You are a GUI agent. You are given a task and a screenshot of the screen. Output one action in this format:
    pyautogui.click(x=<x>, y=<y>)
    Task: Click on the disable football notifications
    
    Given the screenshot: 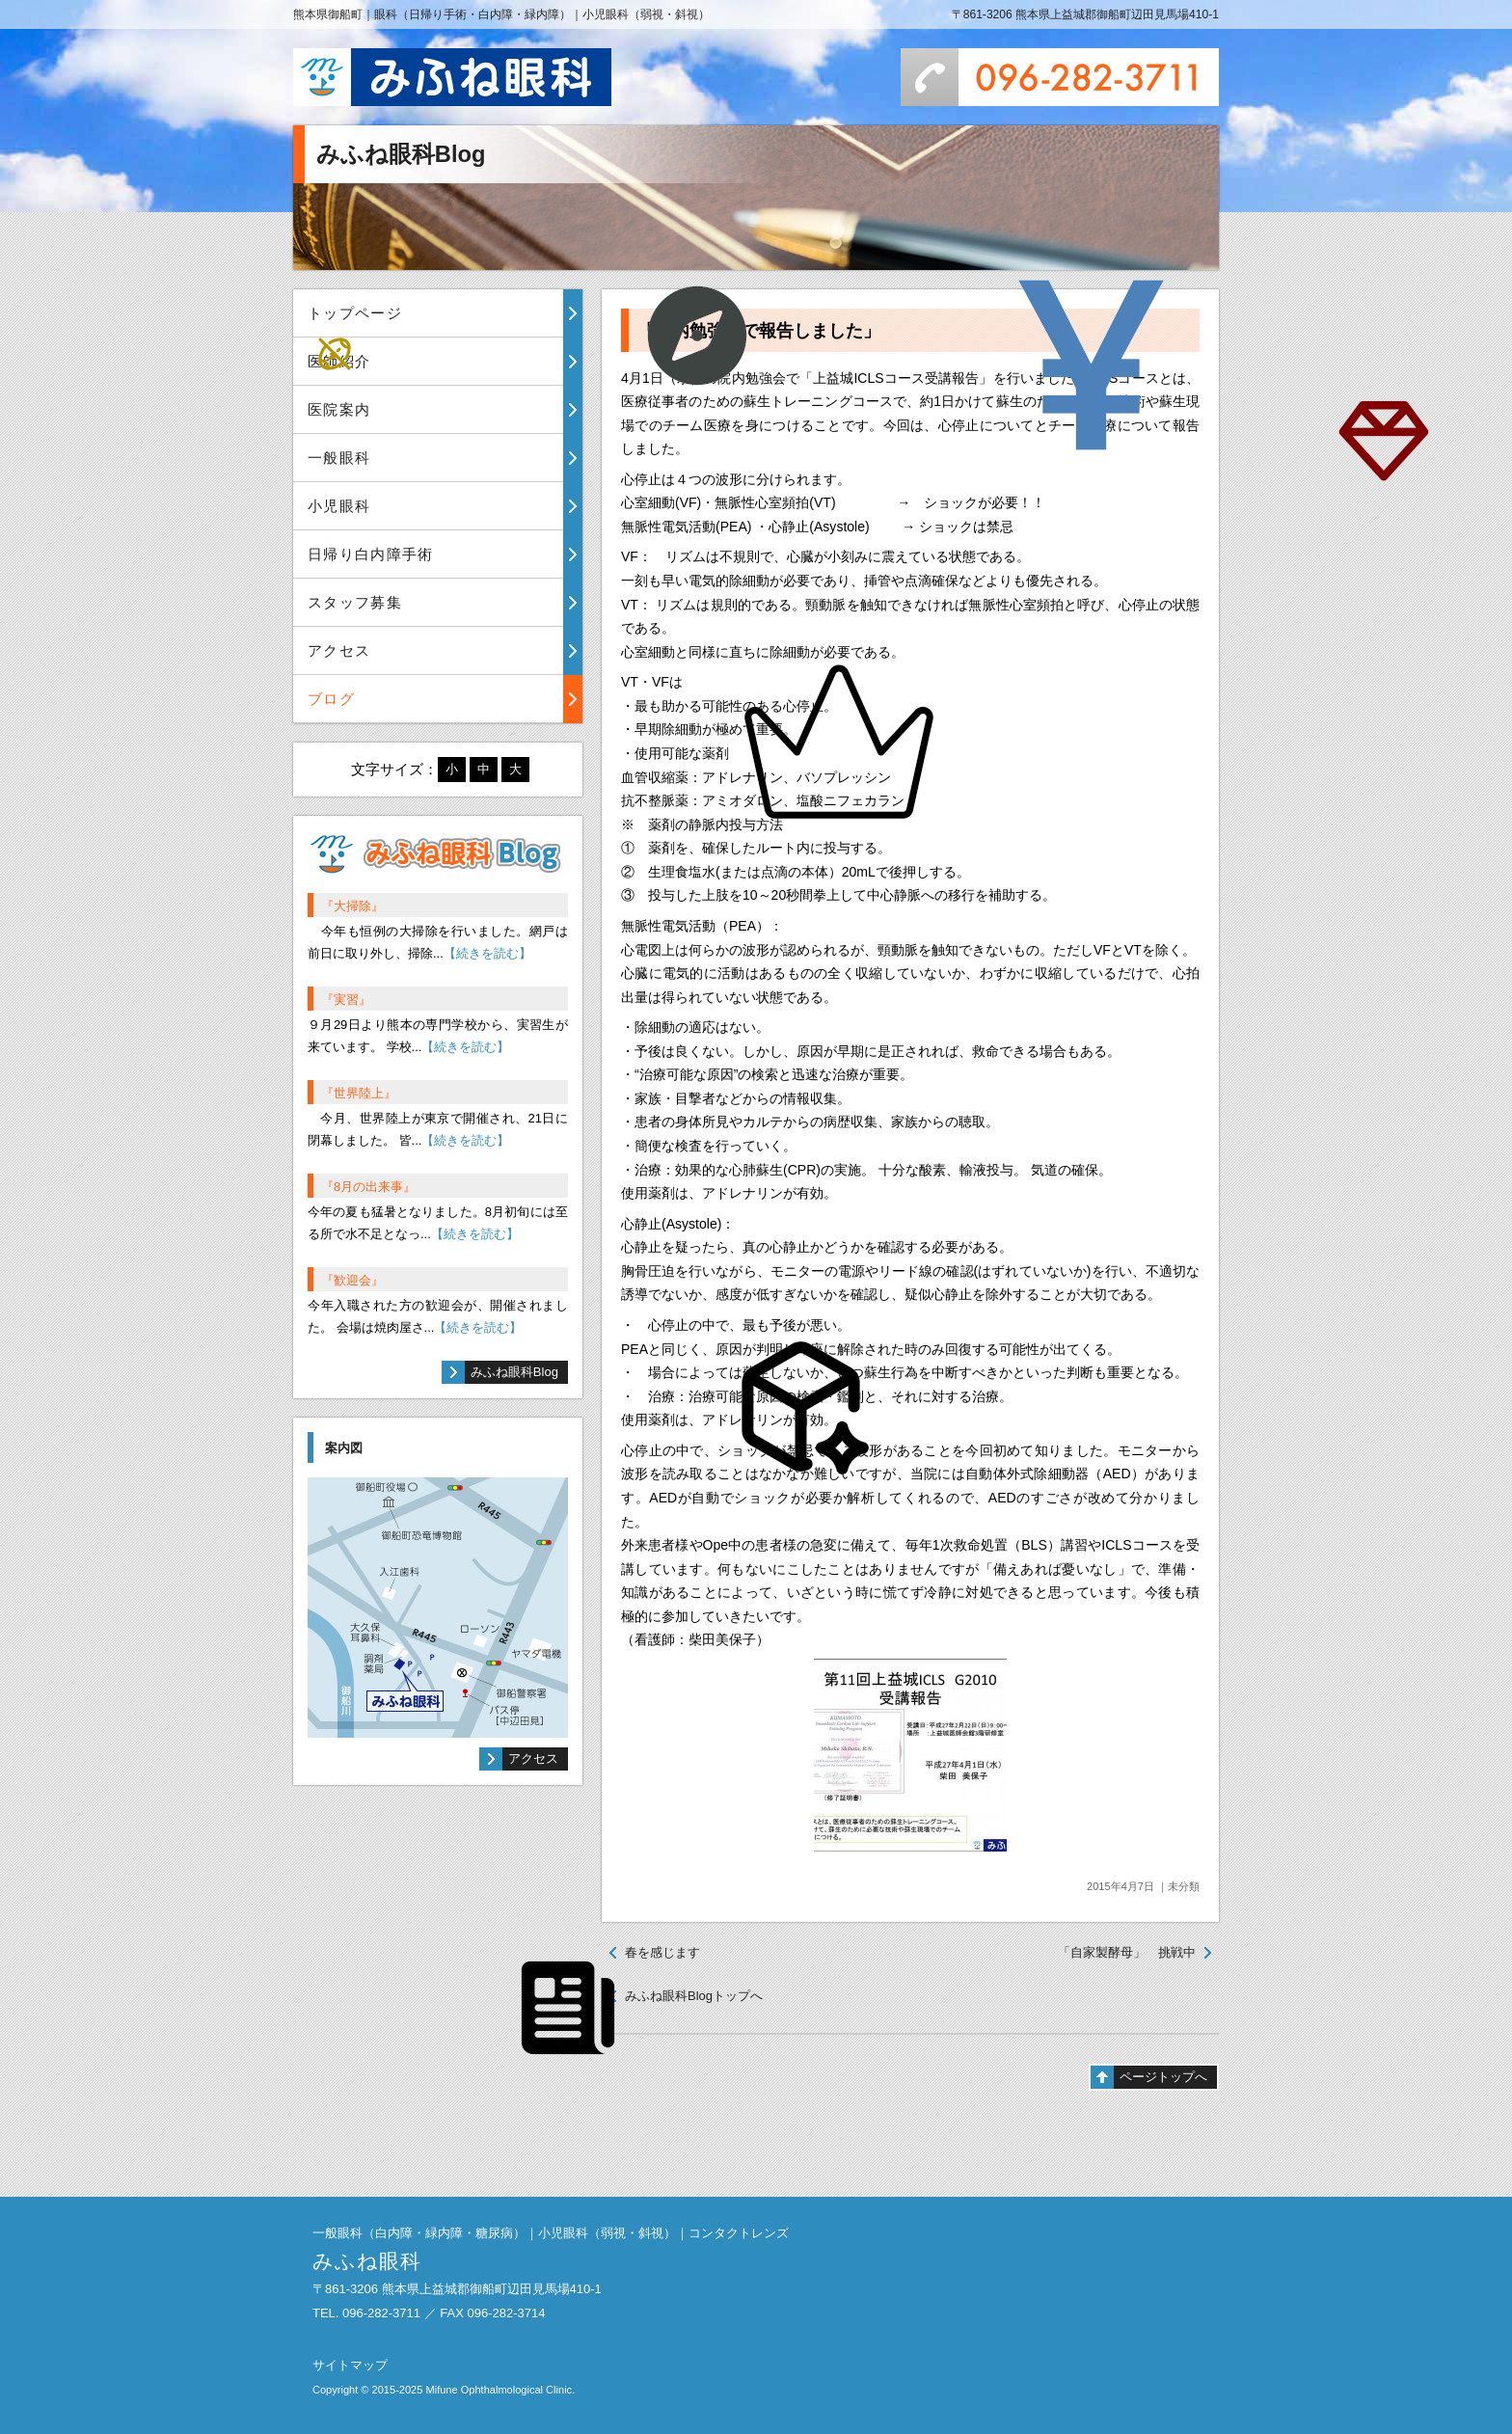 What is the action you would take?
    pyautogui.click(x=335, y=354)
    